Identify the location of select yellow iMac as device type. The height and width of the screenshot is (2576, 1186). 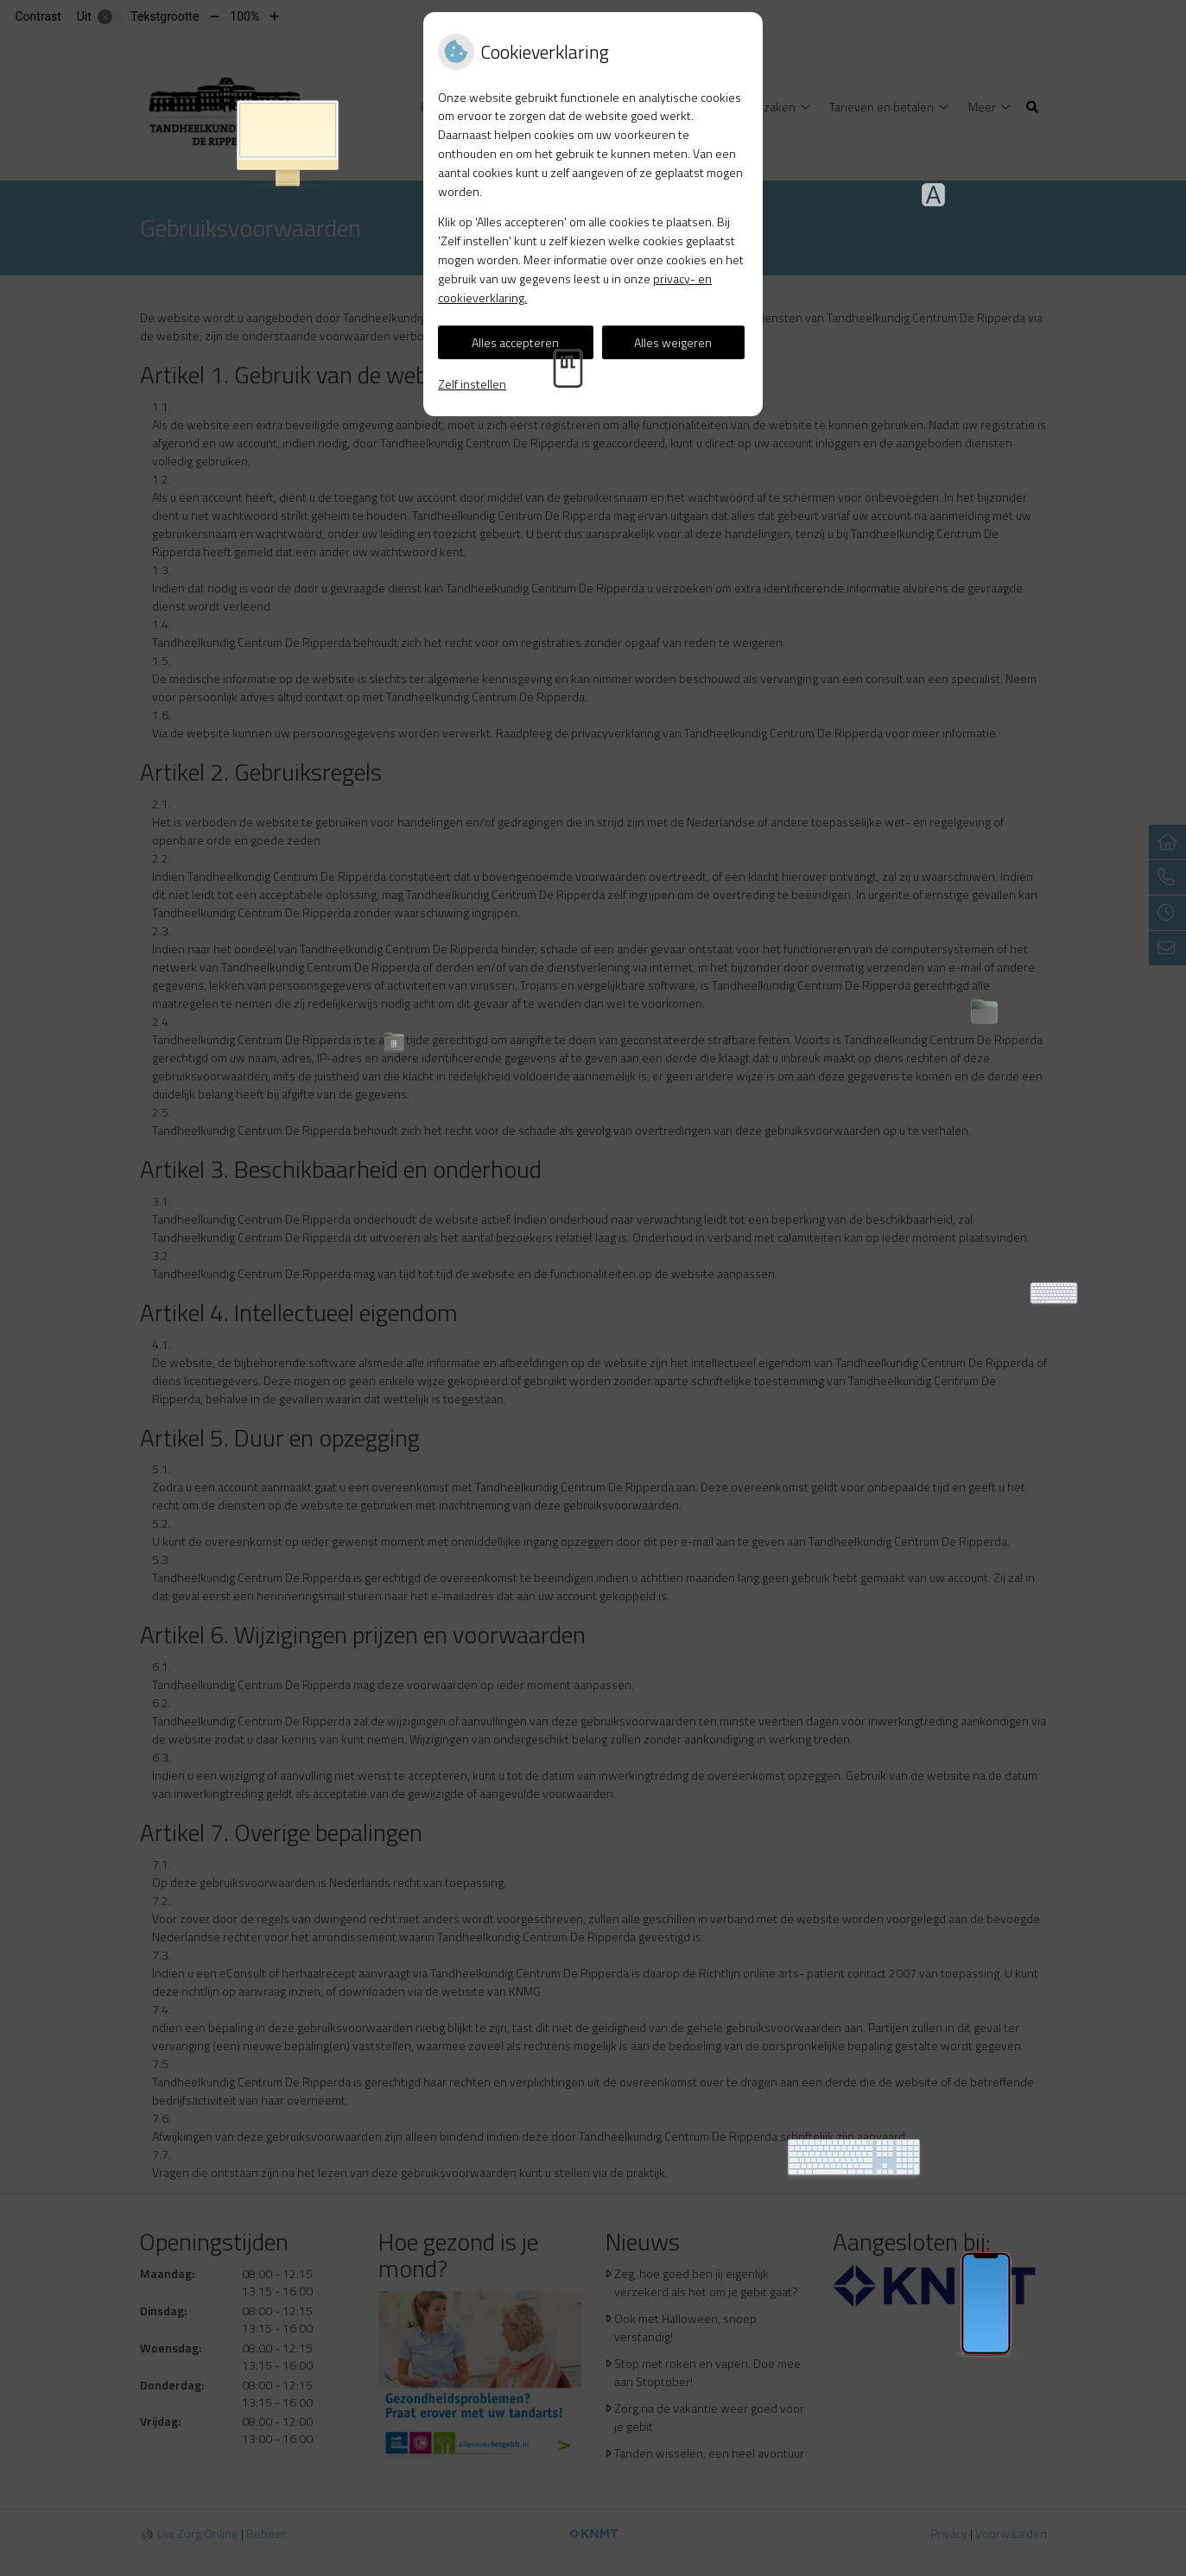
(288, 142).